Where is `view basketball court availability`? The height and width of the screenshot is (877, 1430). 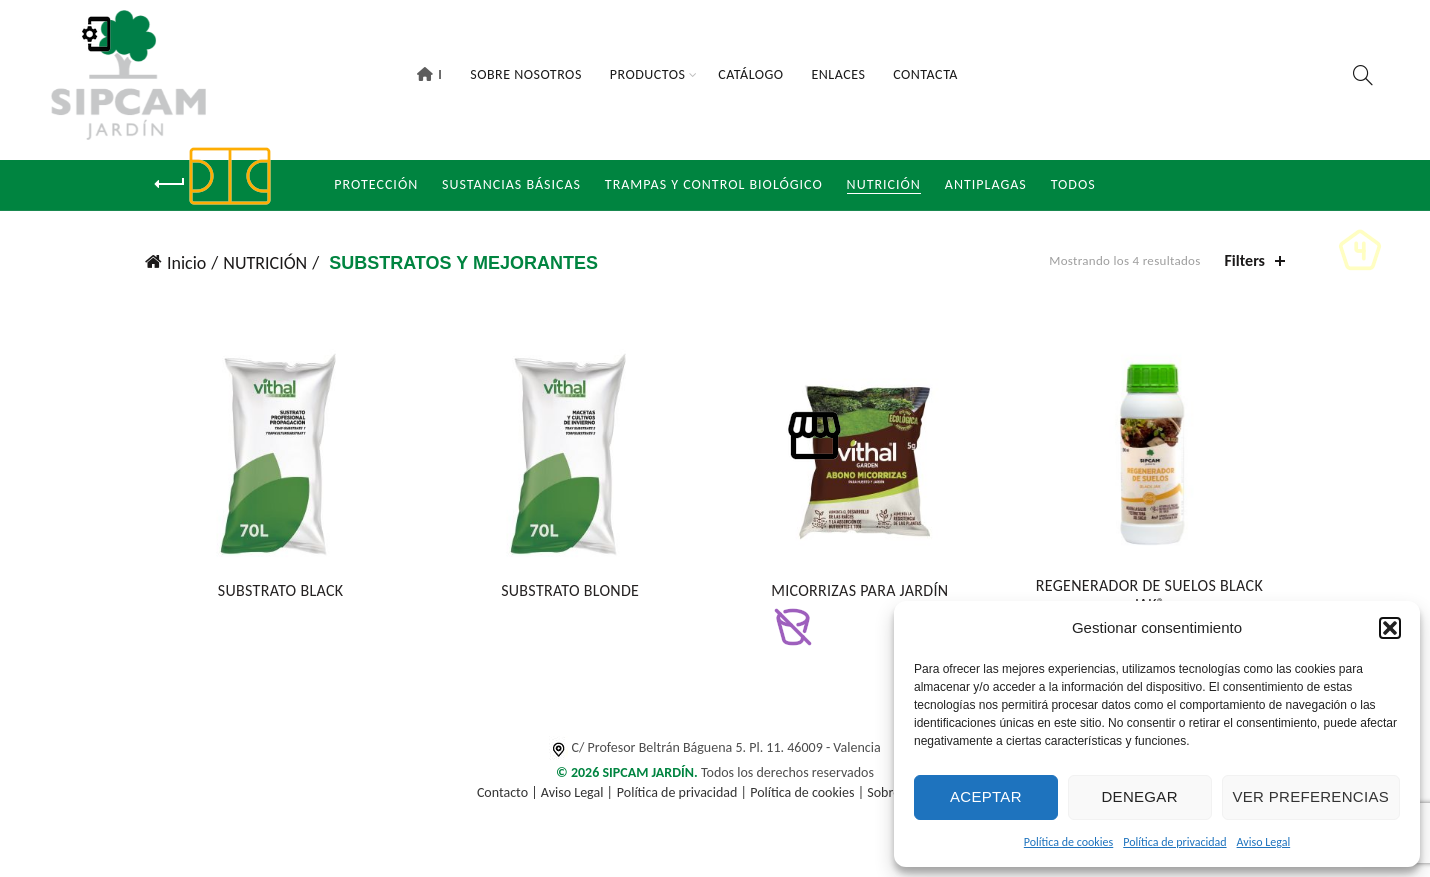
view basketball court availability is located at coordinates (230, 176).